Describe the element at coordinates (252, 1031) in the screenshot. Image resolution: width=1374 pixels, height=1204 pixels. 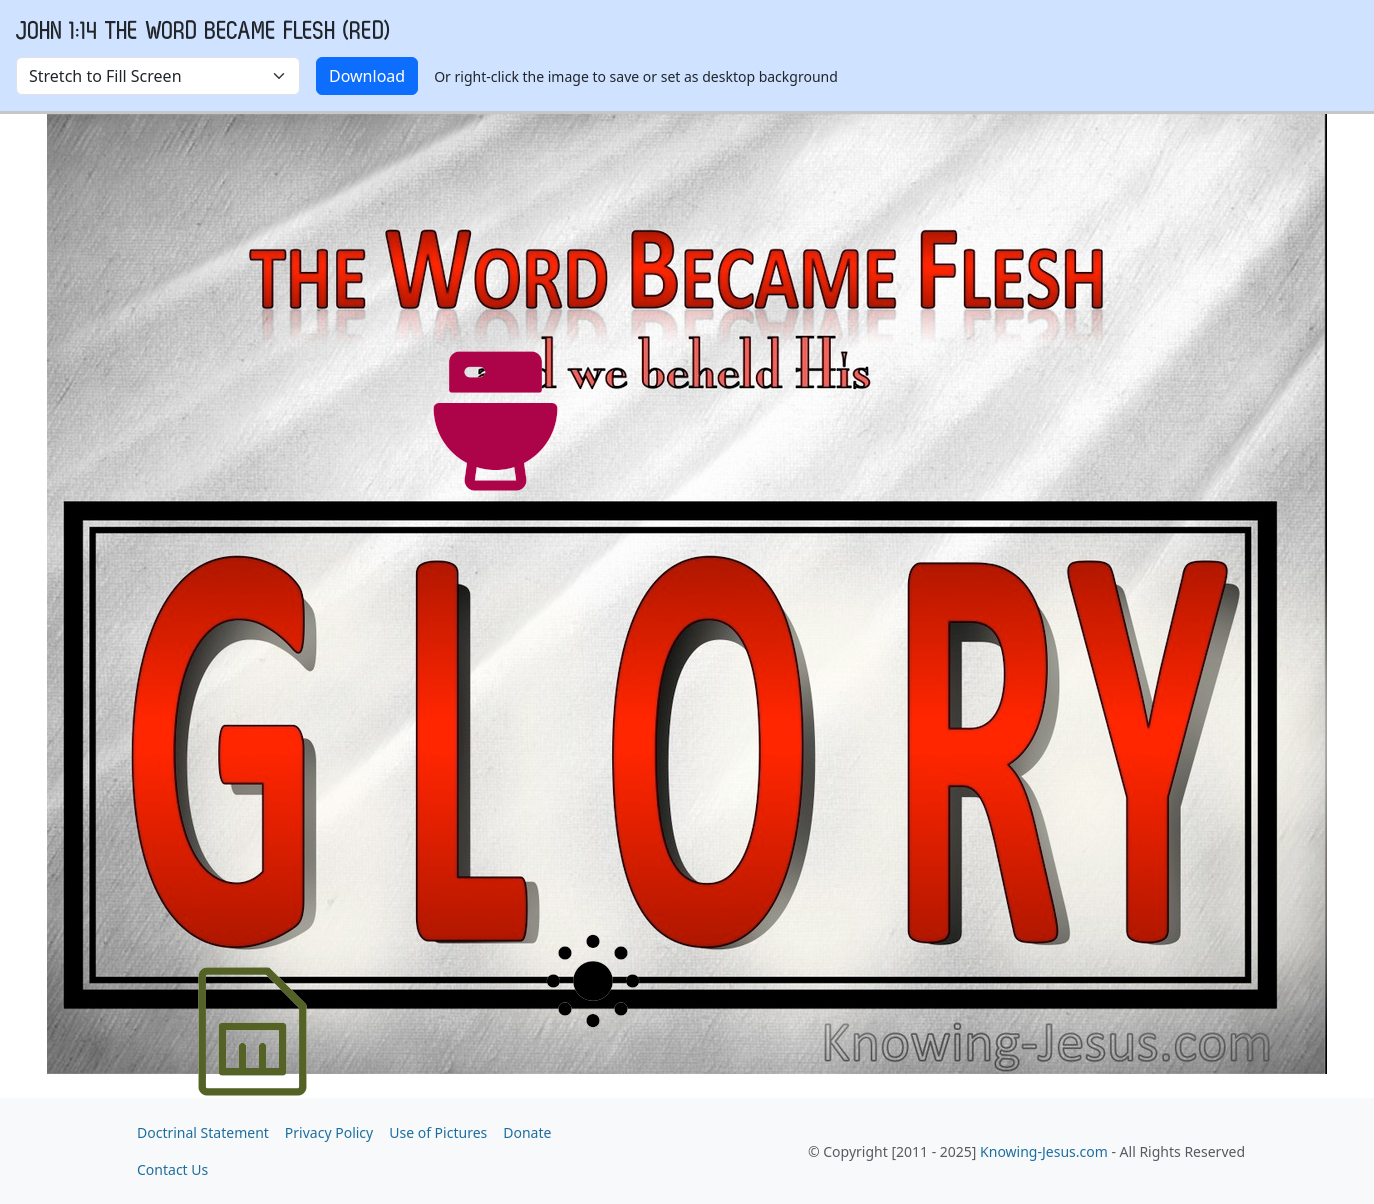
I see `manage sim card settings` at that location.